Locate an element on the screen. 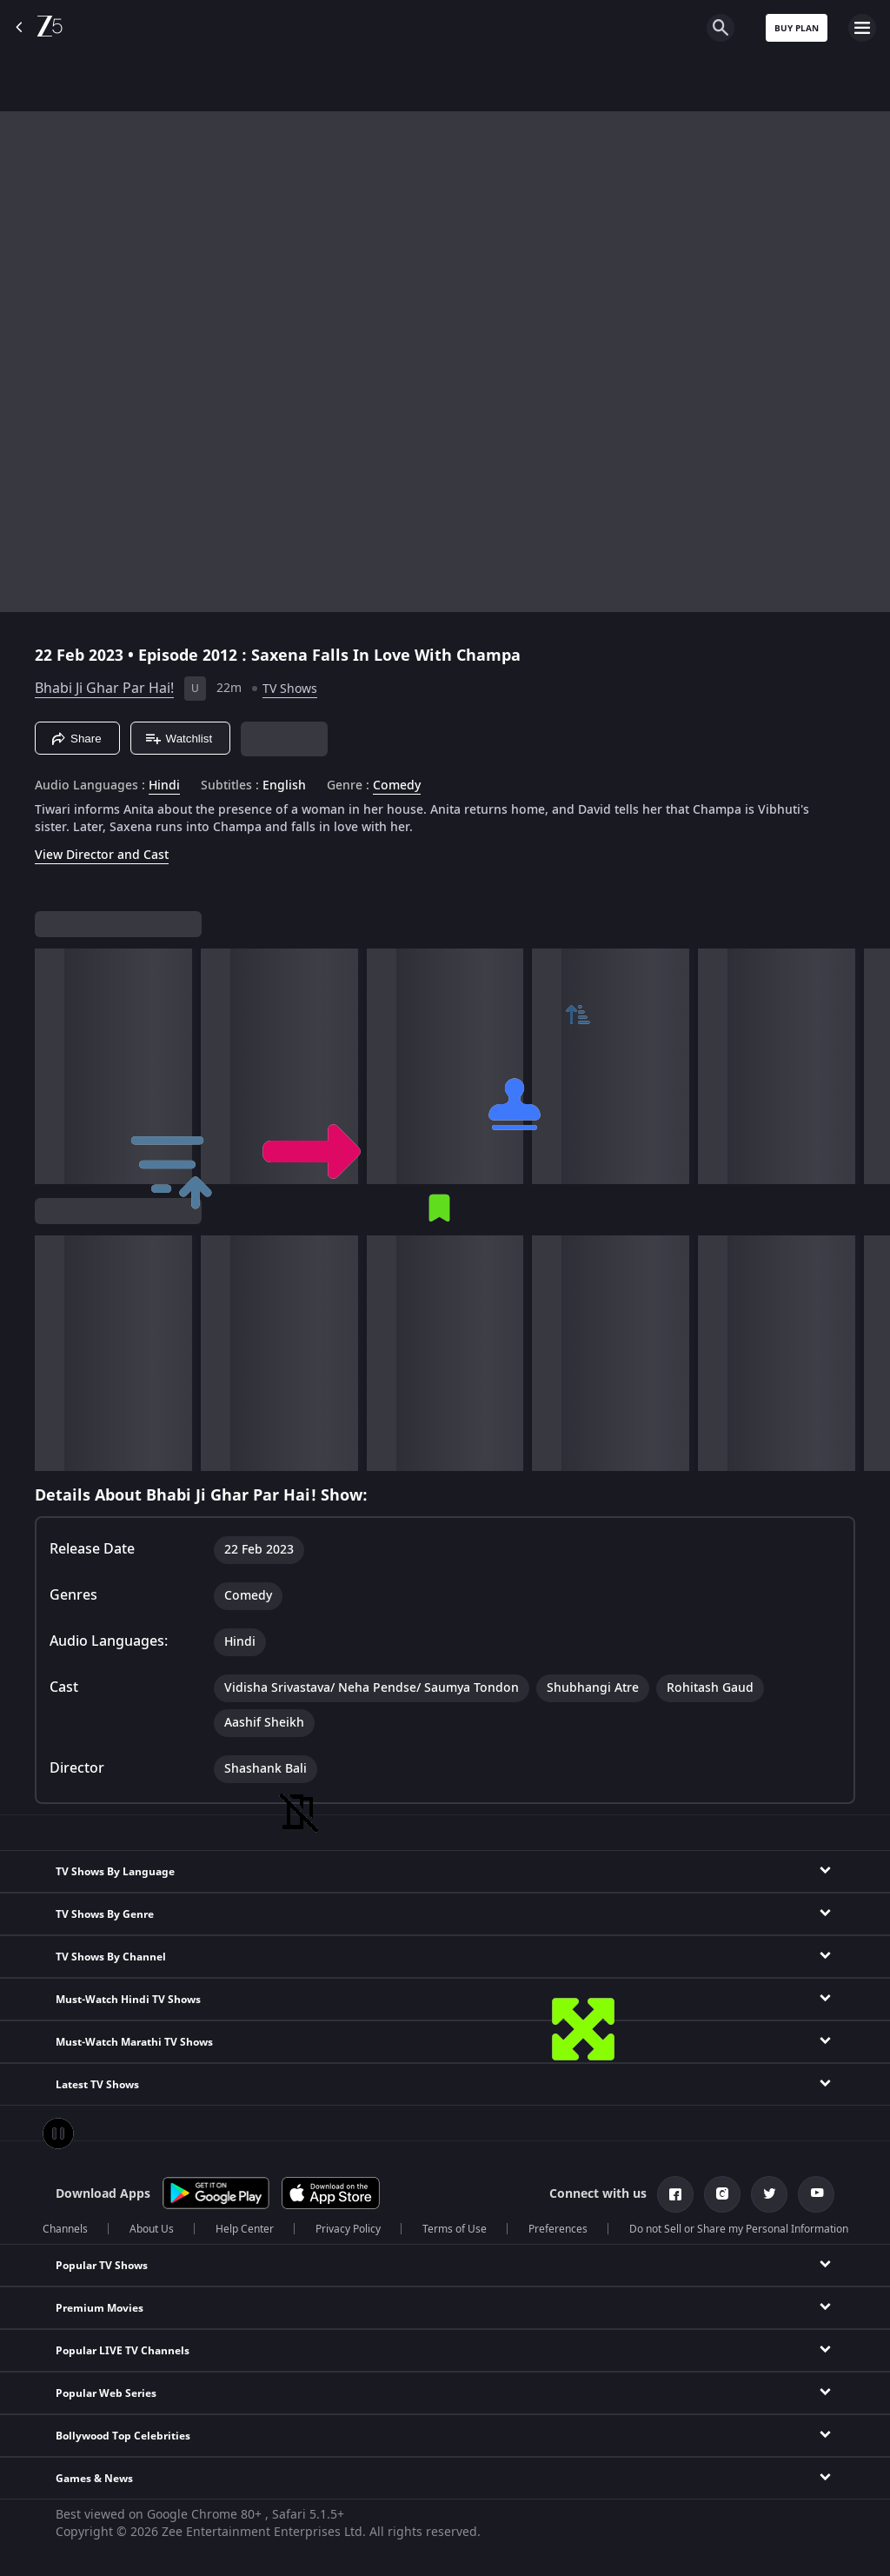 The width and height of the screenshot is (890, 2576). save this item for later is located at coordinates (439, 1208).